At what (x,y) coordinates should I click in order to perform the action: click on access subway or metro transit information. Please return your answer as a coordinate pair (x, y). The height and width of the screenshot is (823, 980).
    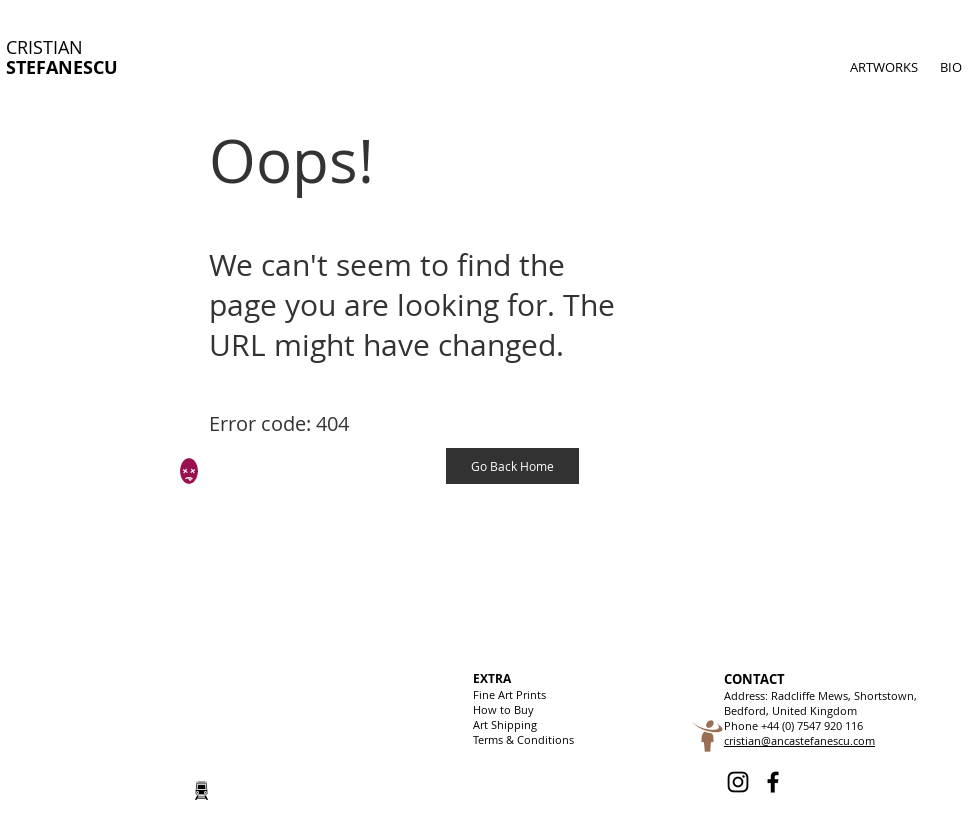
    Looking at the image, I should click on (201, 790).